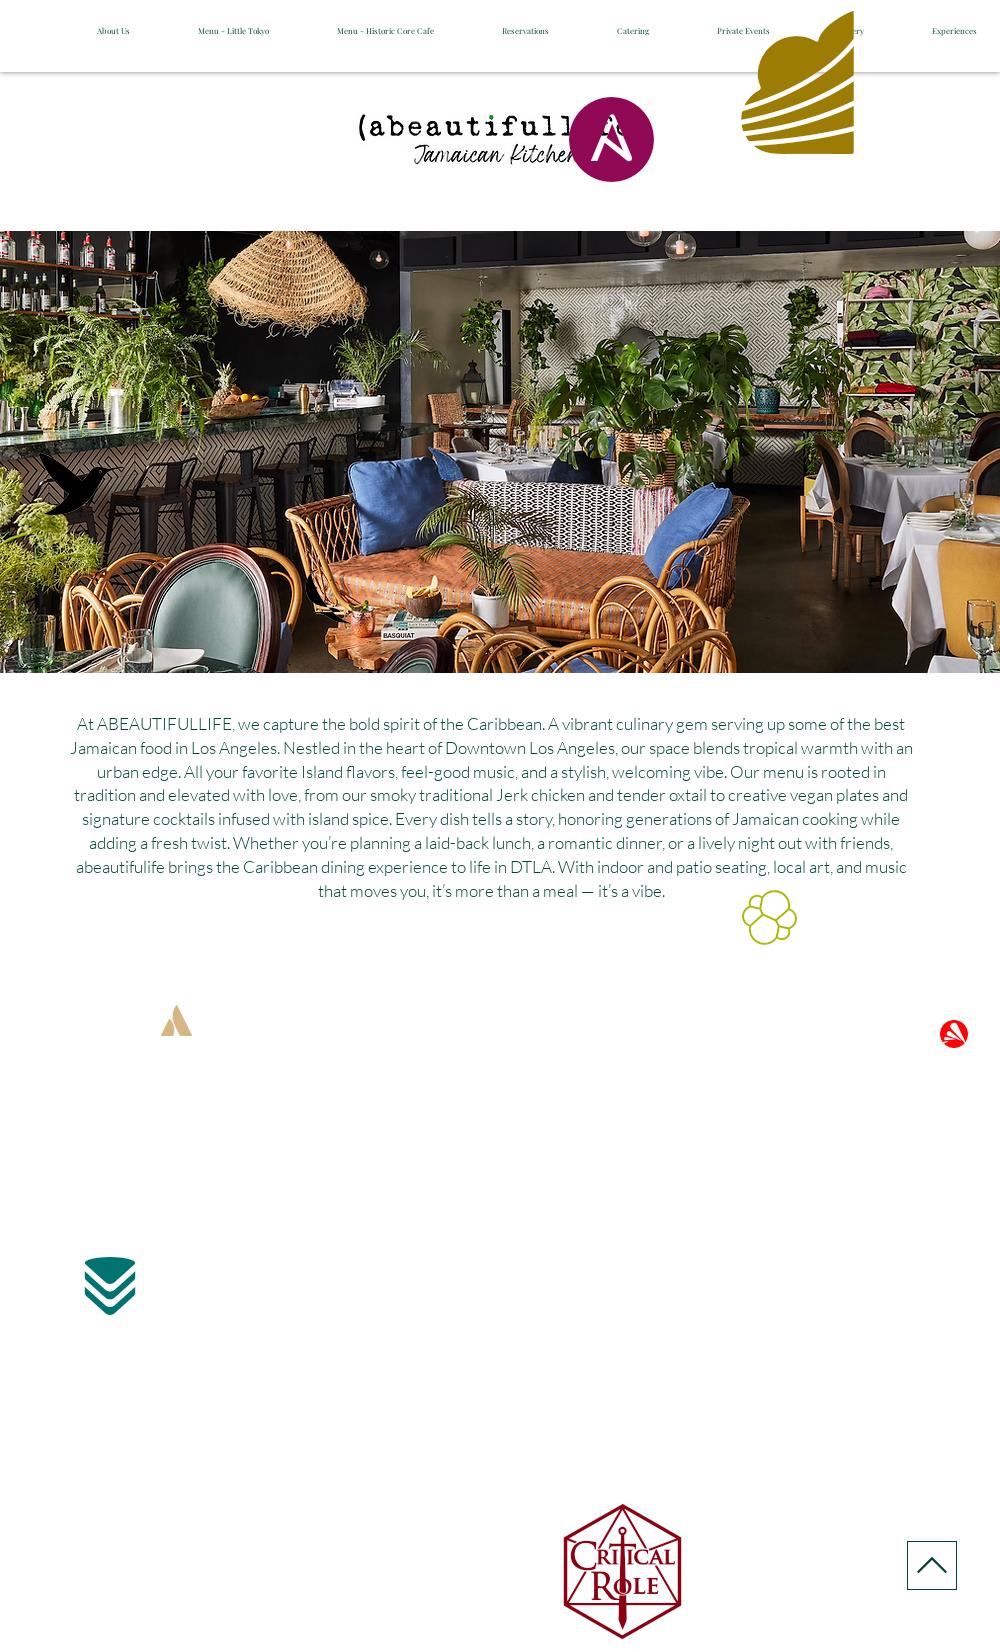 Image resolution: width=1000 pixels, height=1649 pixels. What do you see at coordinates (797, 82) in the screenshot?
I see `opennebula cloud management platform logo` at bounding box center [797, 82].